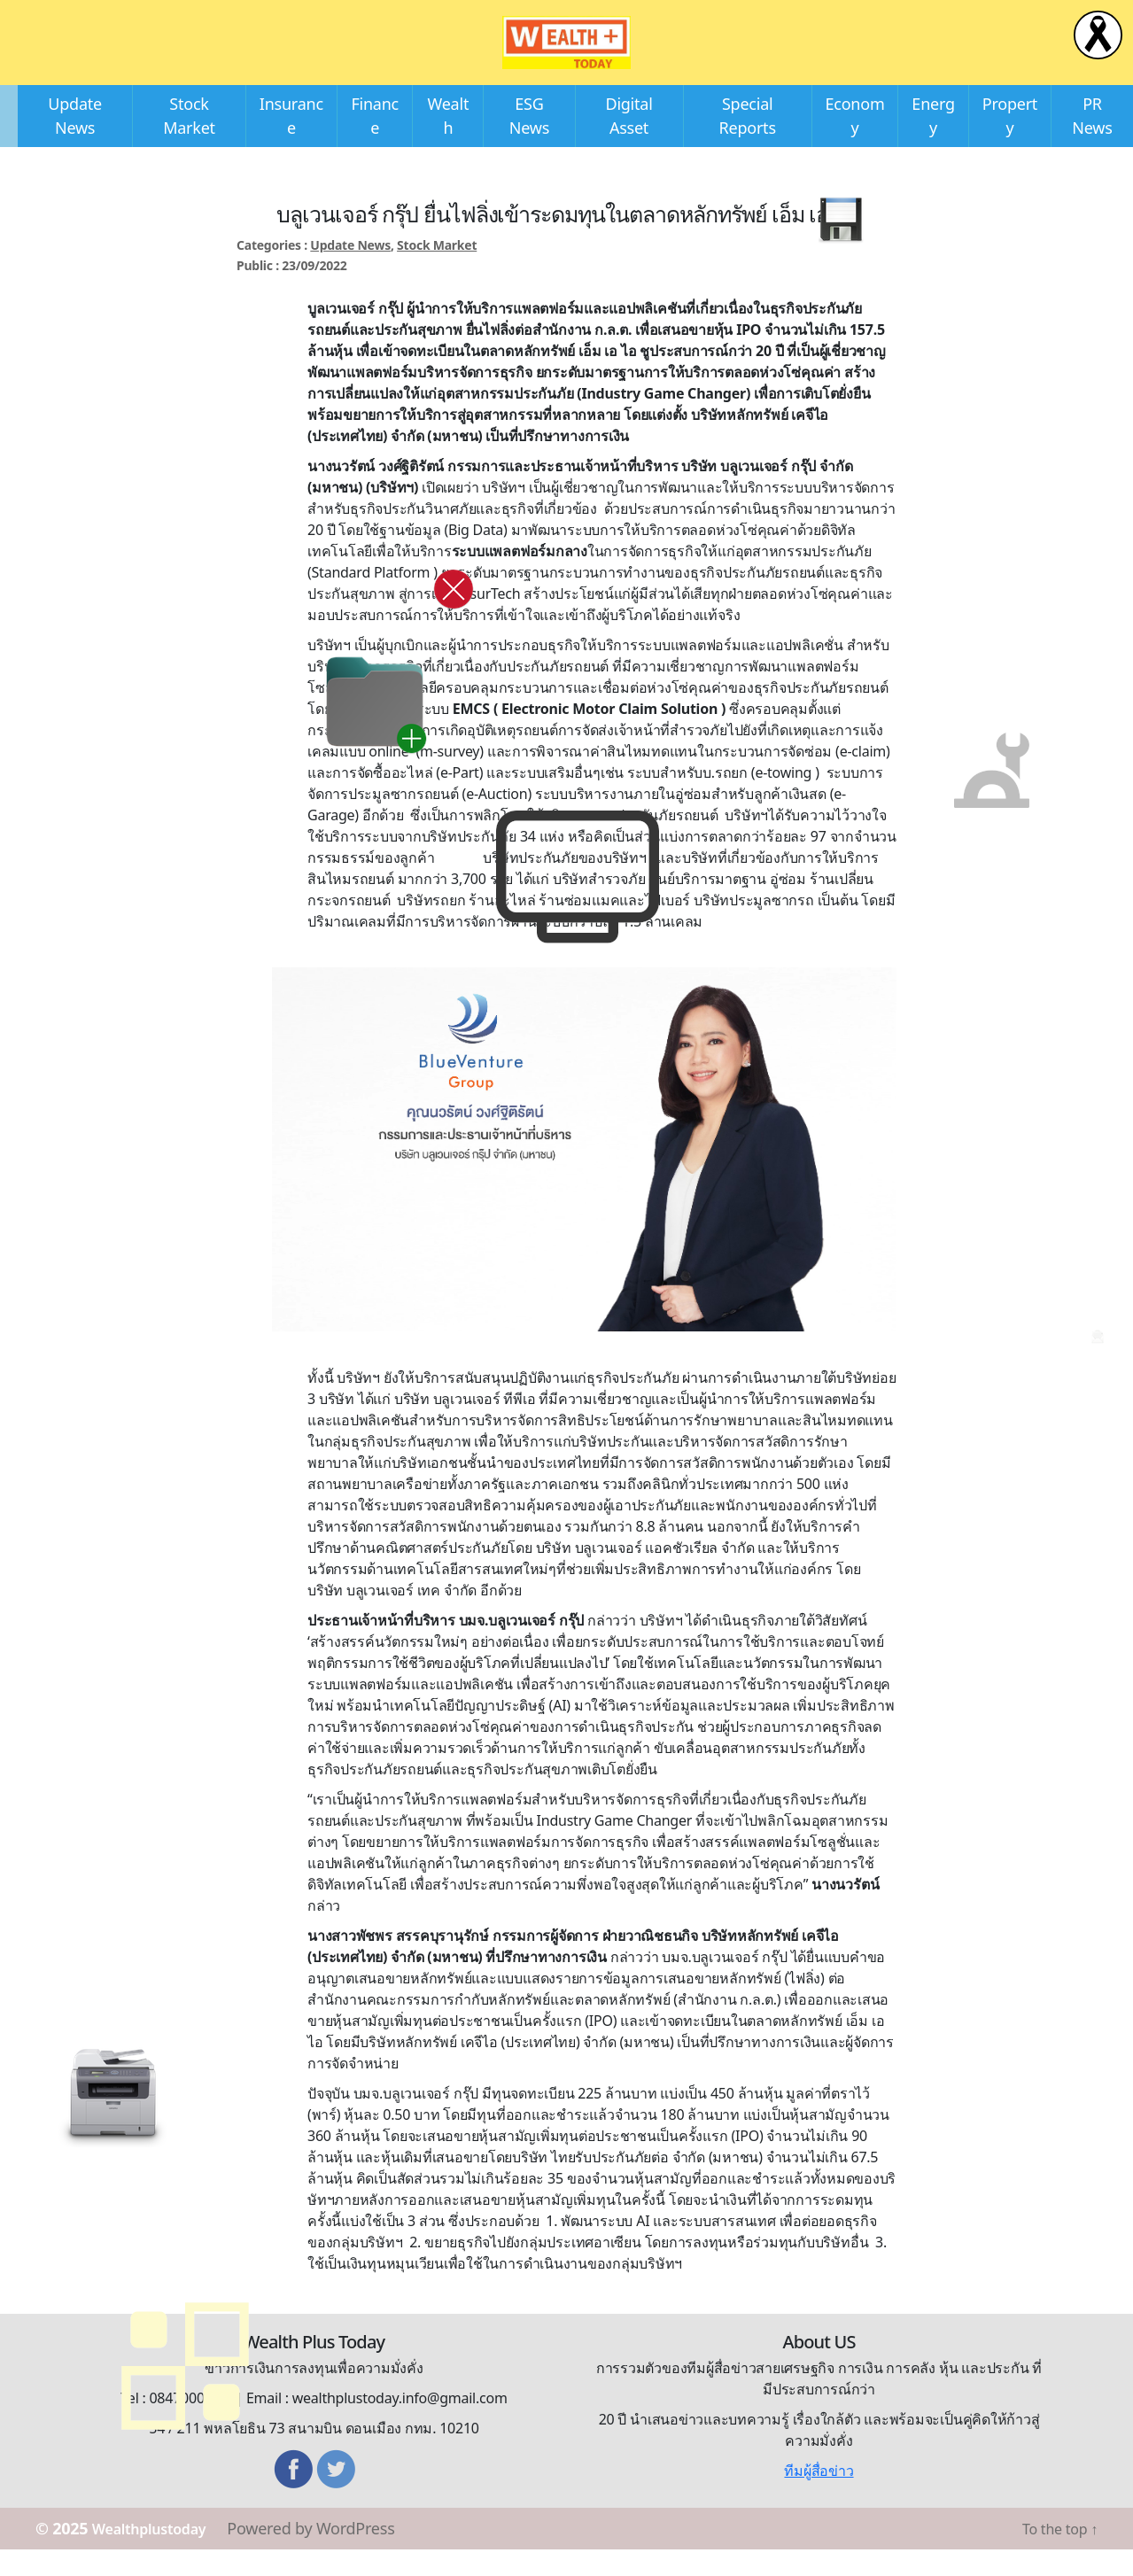 The image size is (1133, 2576). What do you see at coordinates (991, 770) in the screenshot?
I see `access engineering or technical tools` at bounding box center [991, 770].